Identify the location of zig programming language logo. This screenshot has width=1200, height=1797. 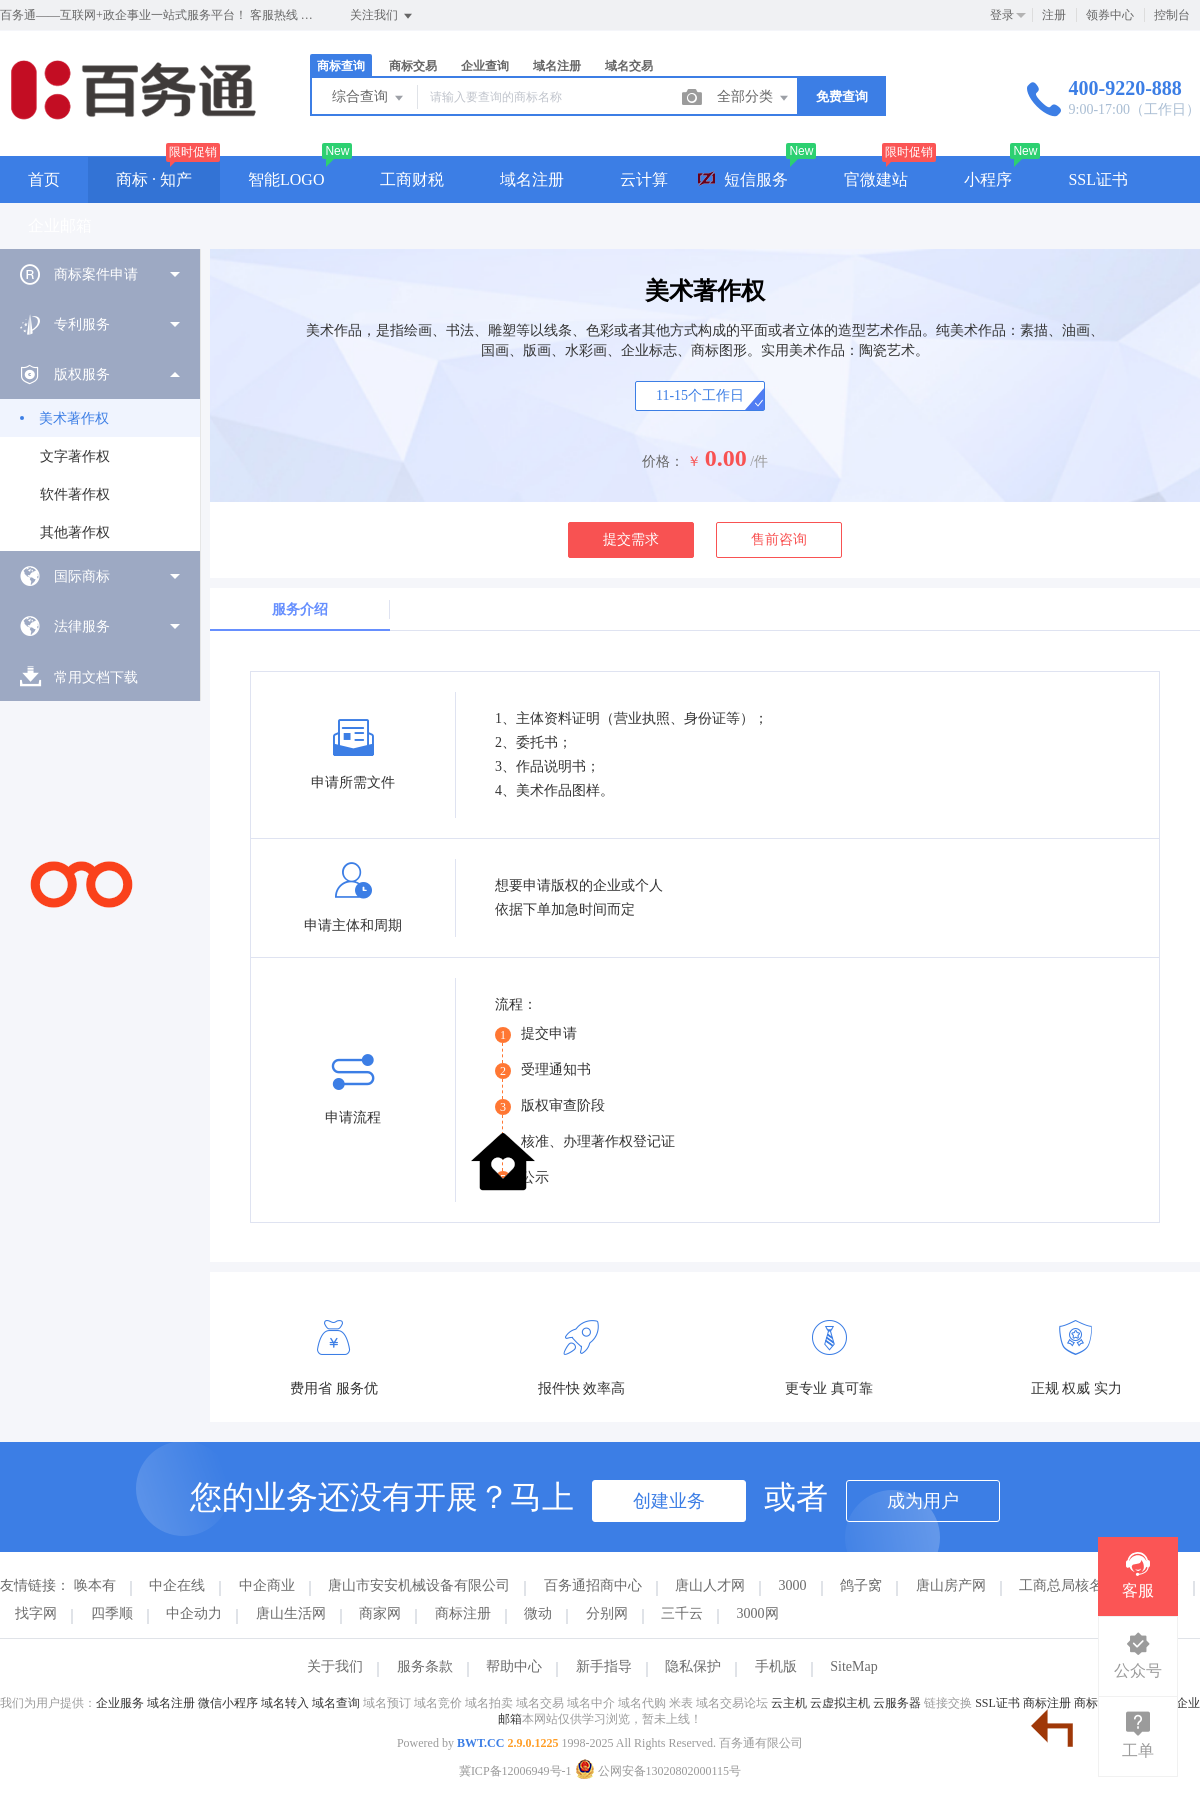
(706, 178).